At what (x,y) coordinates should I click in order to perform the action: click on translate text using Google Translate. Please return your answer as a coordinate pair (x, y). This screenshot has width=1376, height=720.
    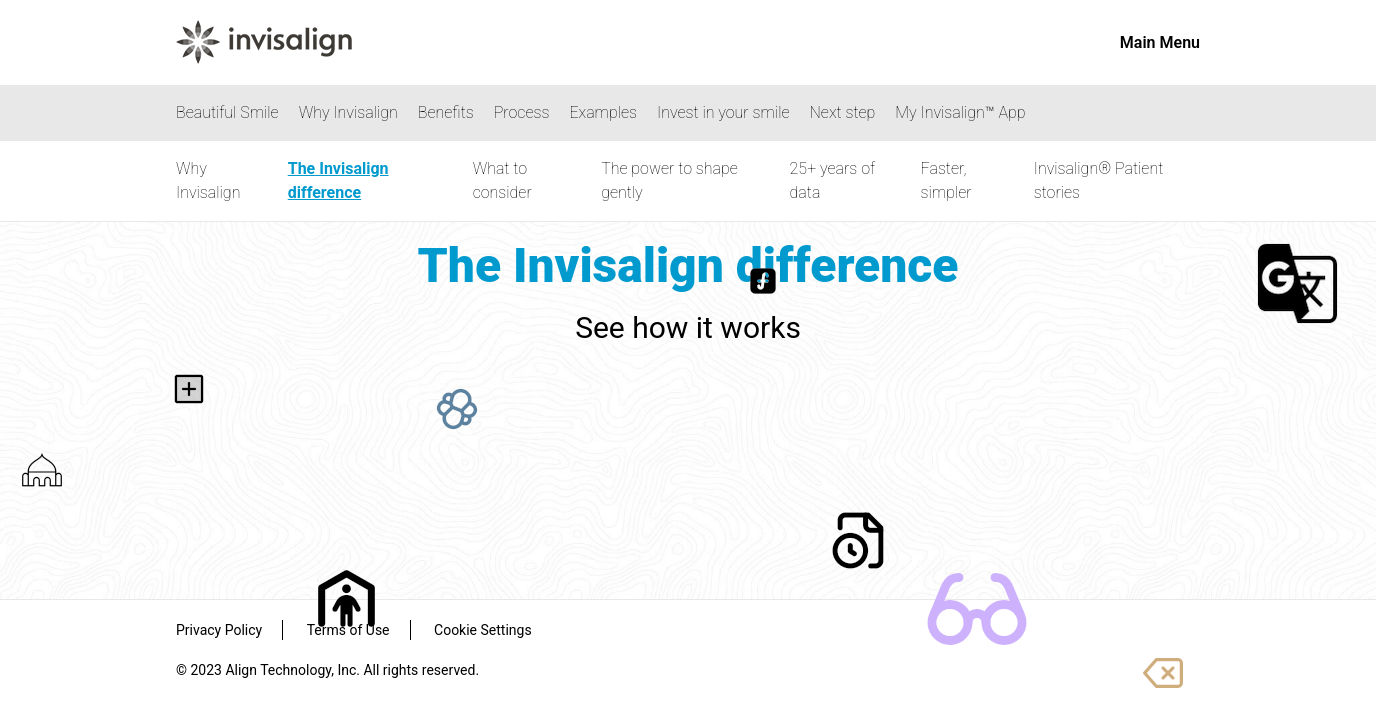
    Looking at the image, I should click on (1297, 283).